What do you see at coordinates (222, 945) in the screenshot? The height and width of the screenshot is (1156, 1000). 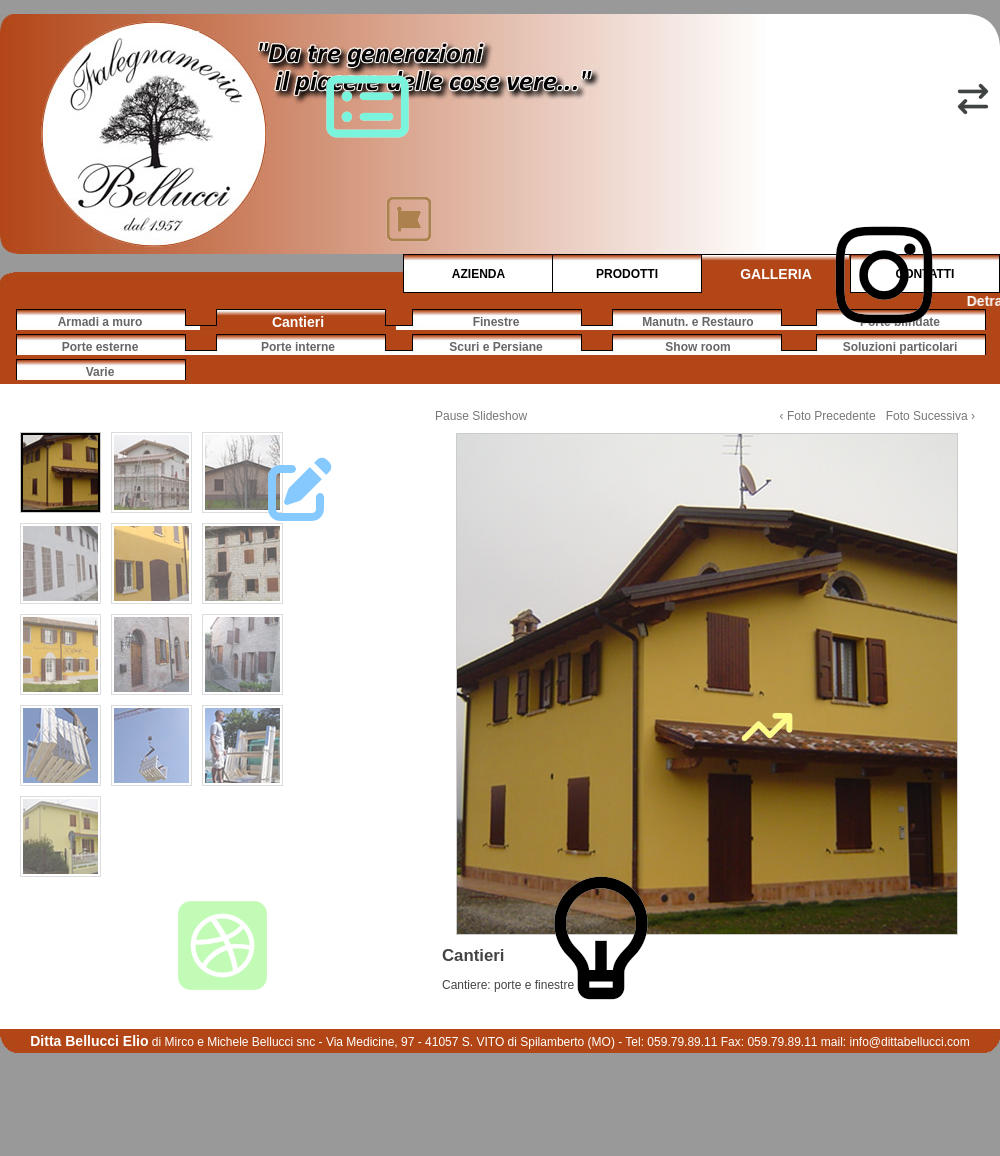 I see `link to dribbble profile` at bounding box center [222, 945].